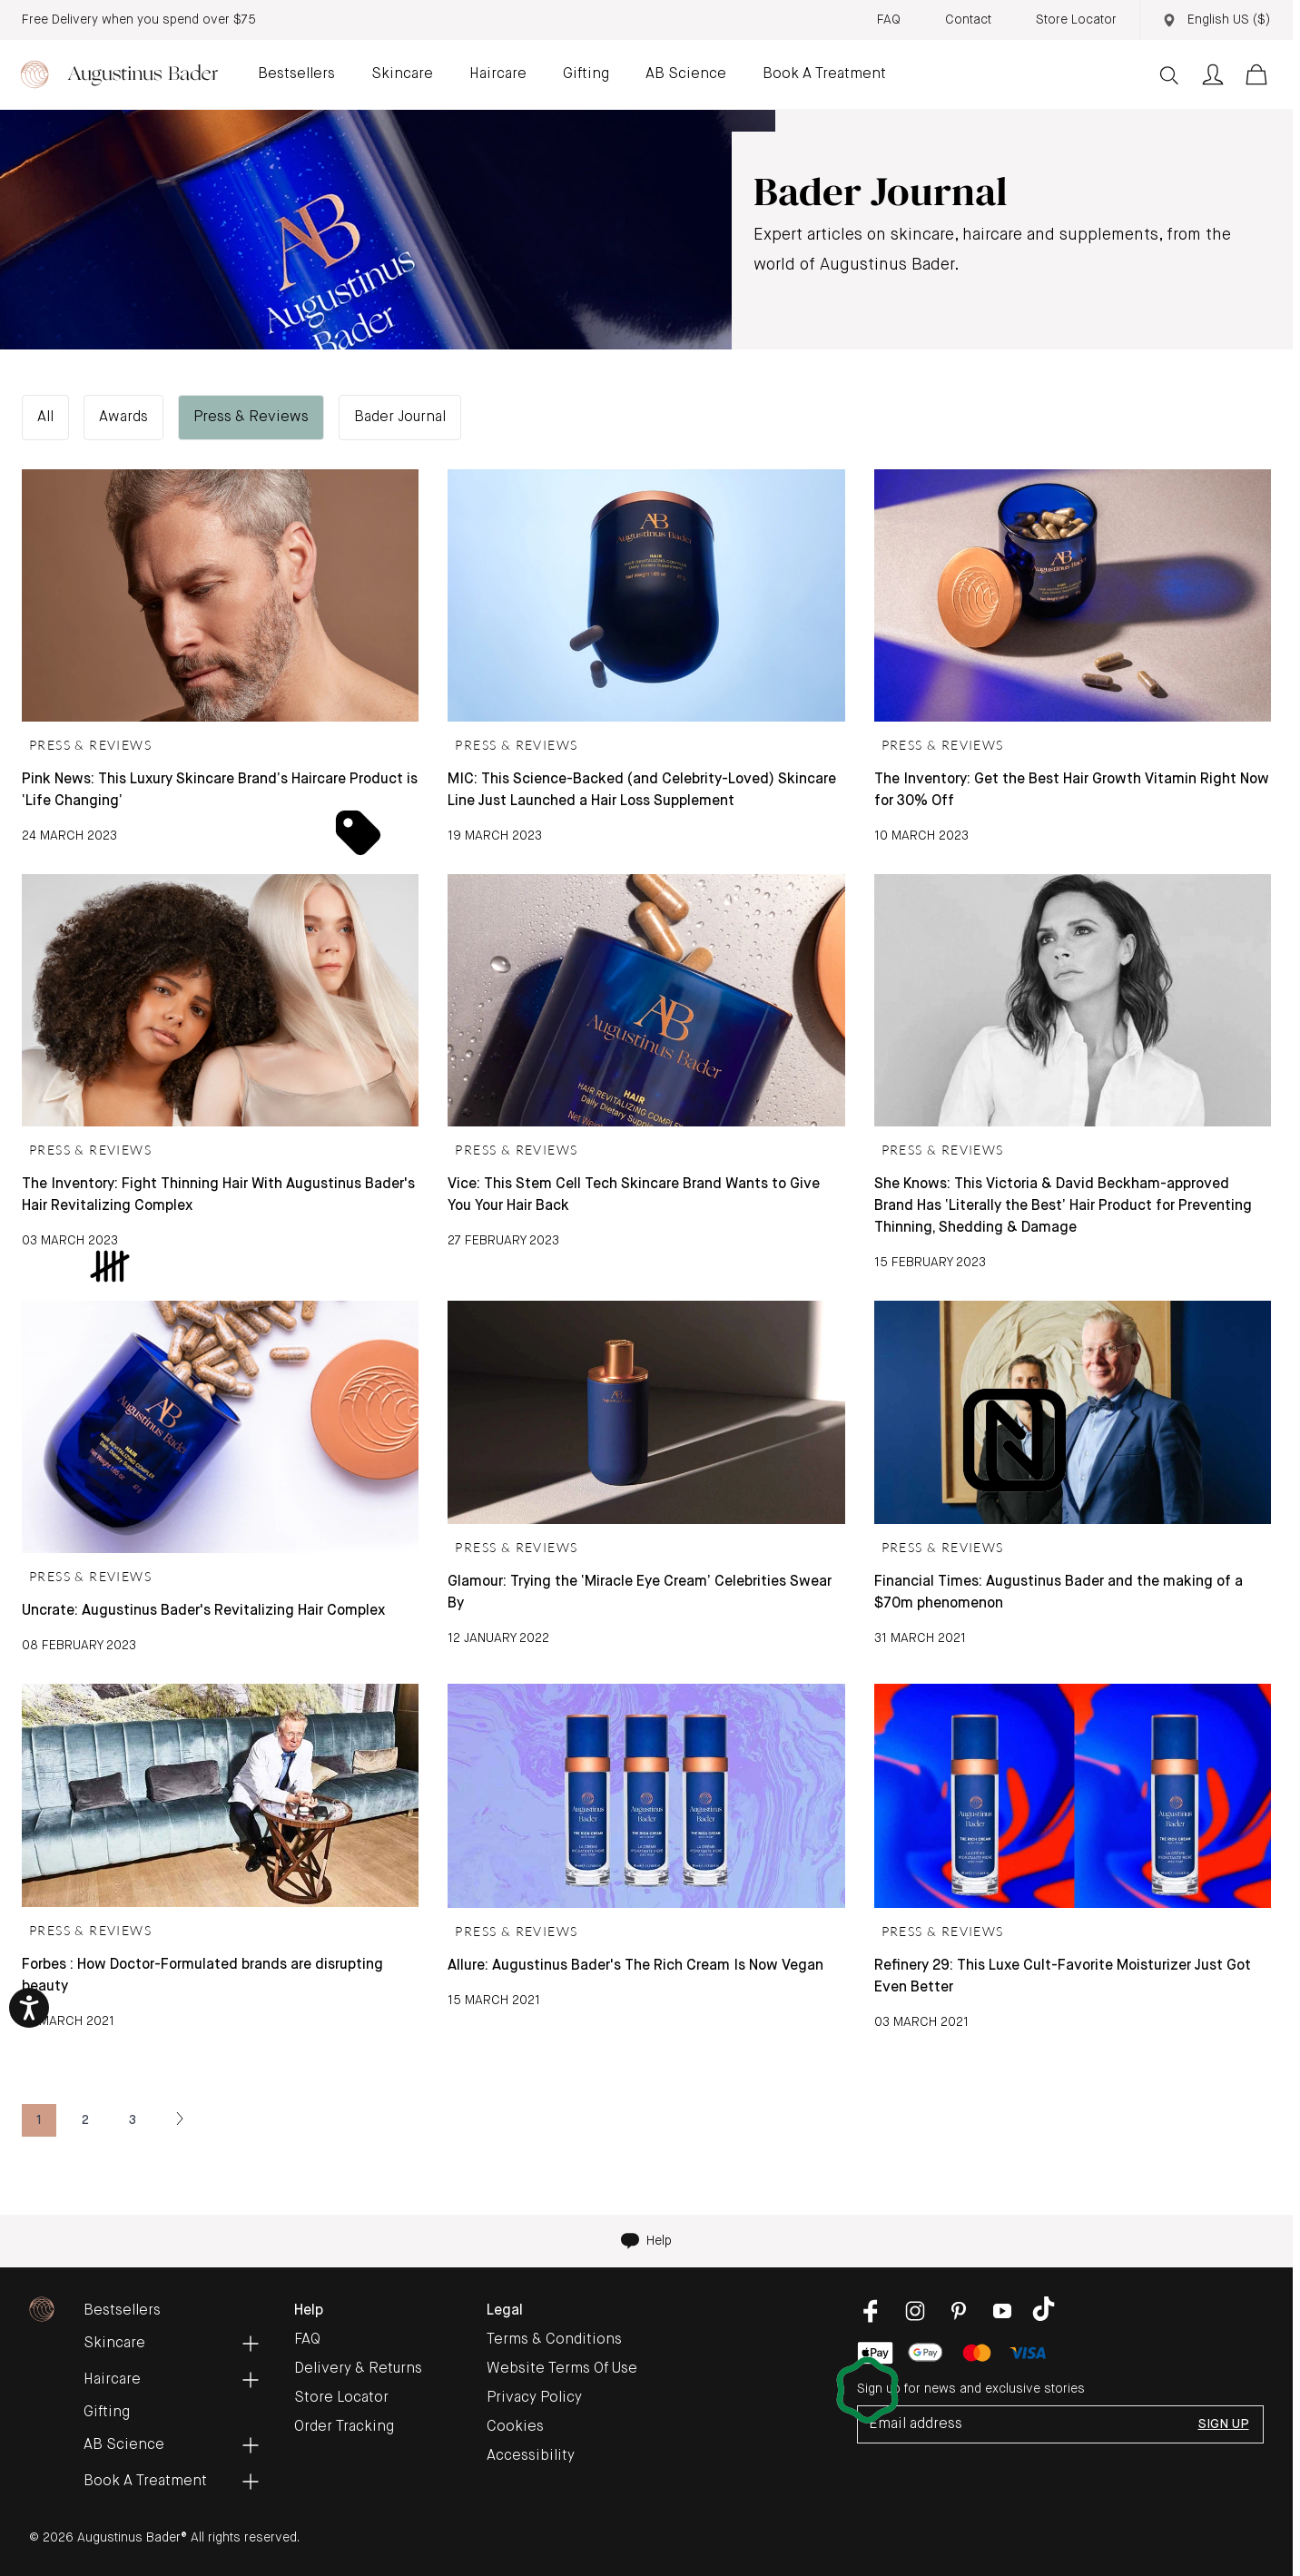  Describe the element at coordinates (867, 2390) in the screenshot. I see `link to Cake social media platform` at that location.